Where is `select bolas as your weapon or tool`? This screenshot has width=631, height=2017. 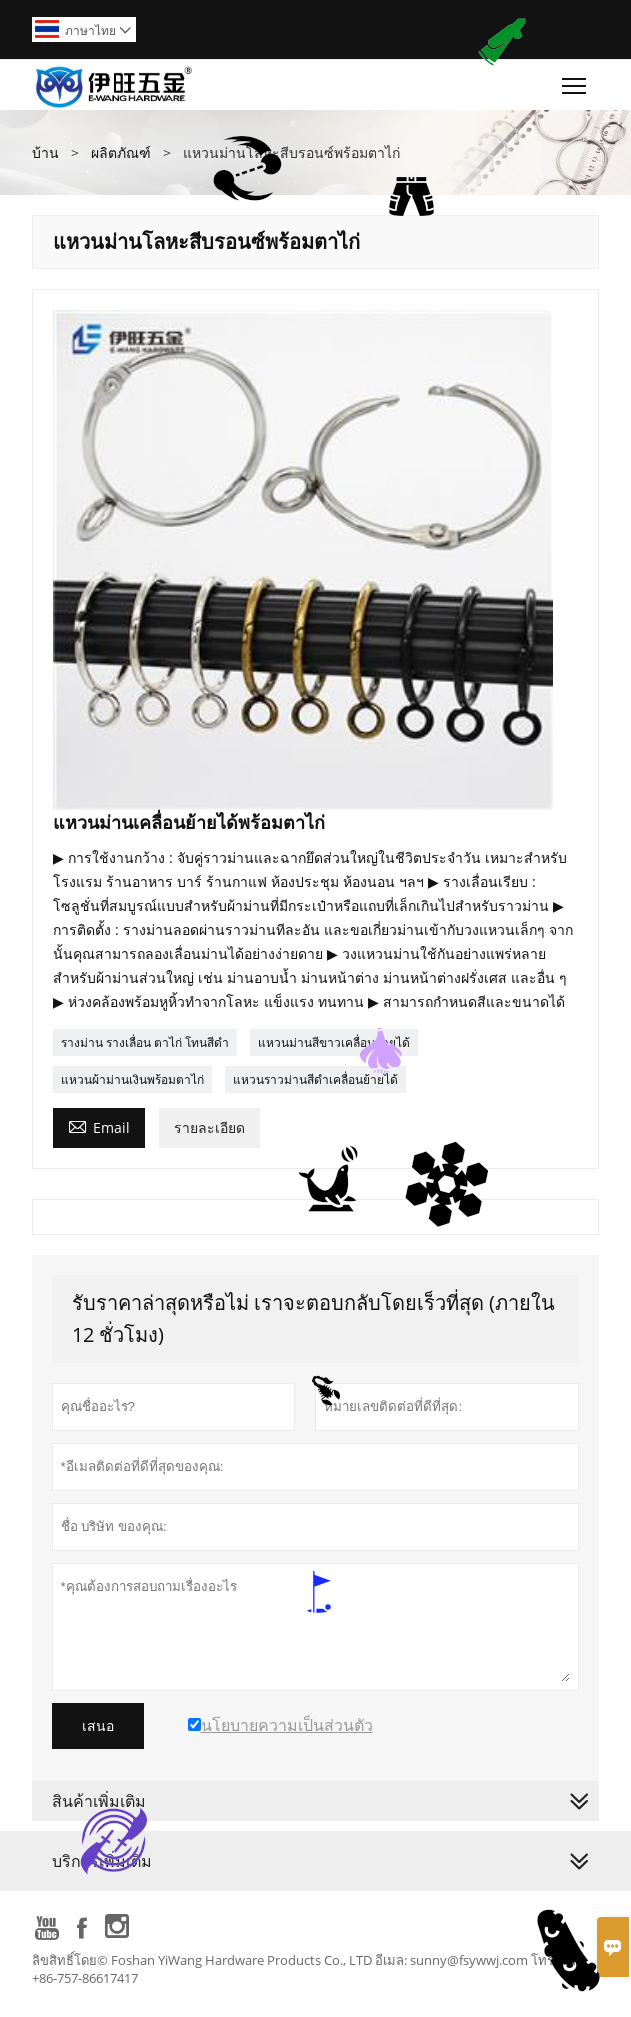
select bolas as your weapon or tool is located at coordinates (247, 169).